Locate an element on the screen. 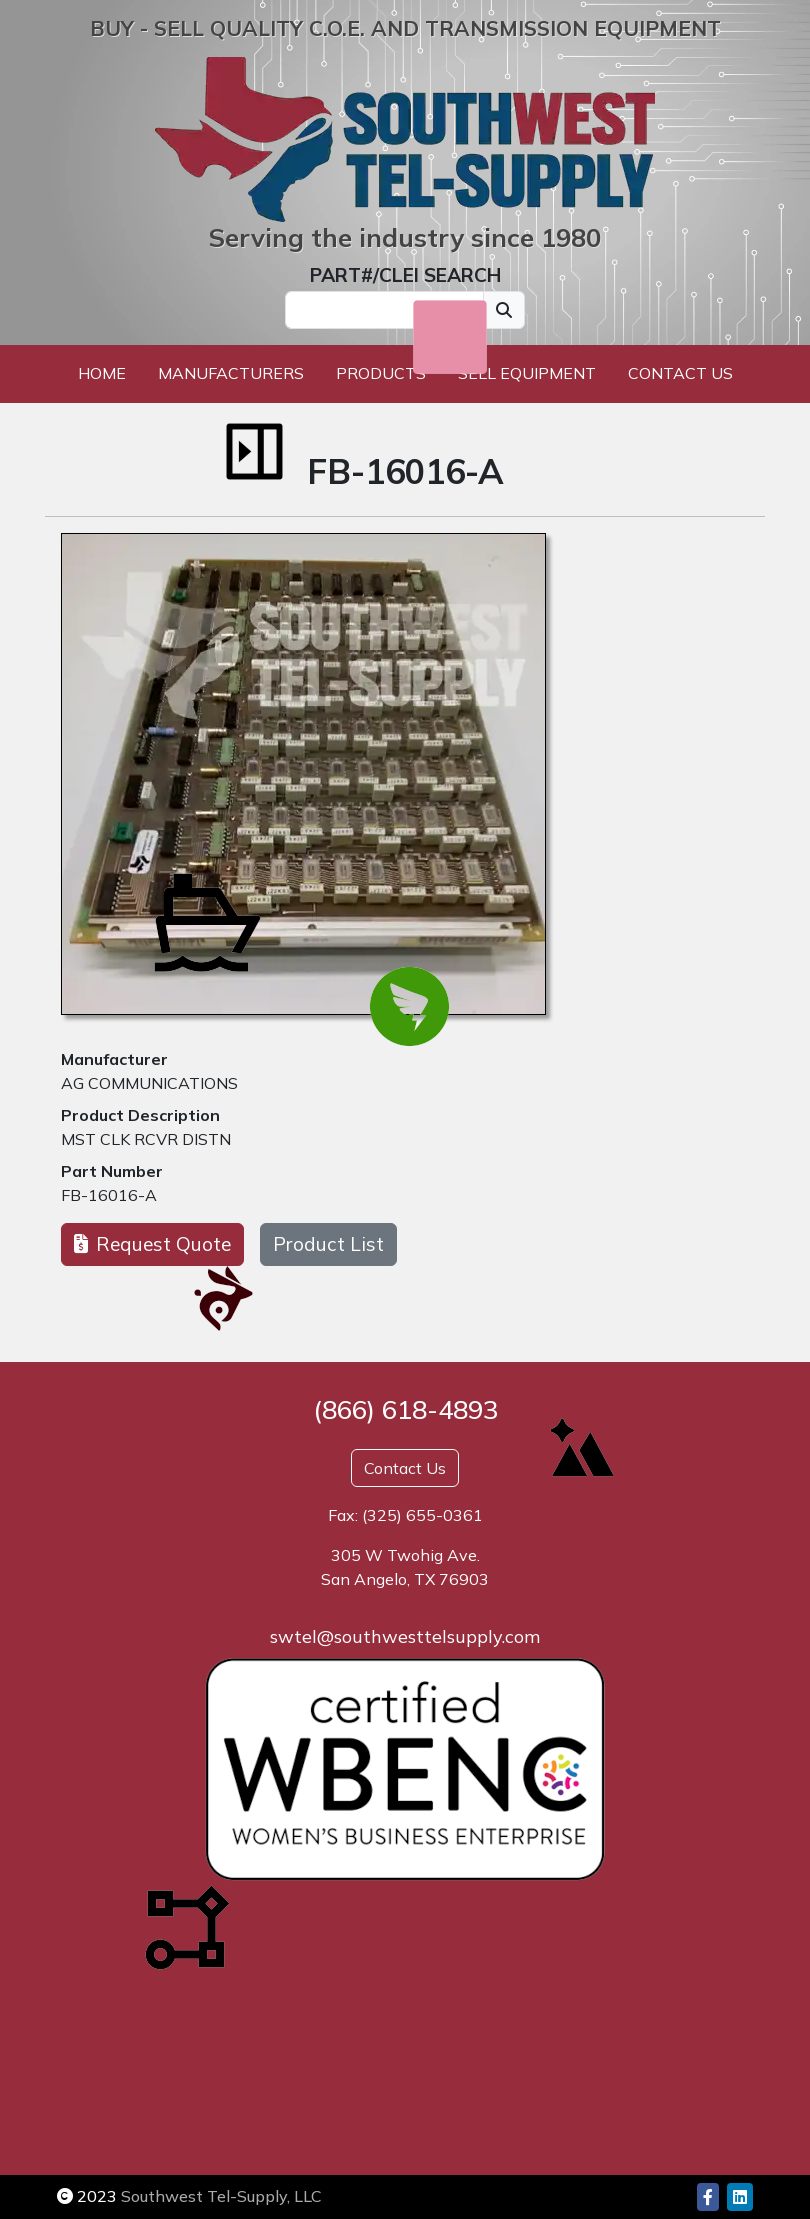 This screenshot has width=810, height=2219. generate AI-enhanced landscape images is located at coordinates (581, 1449).